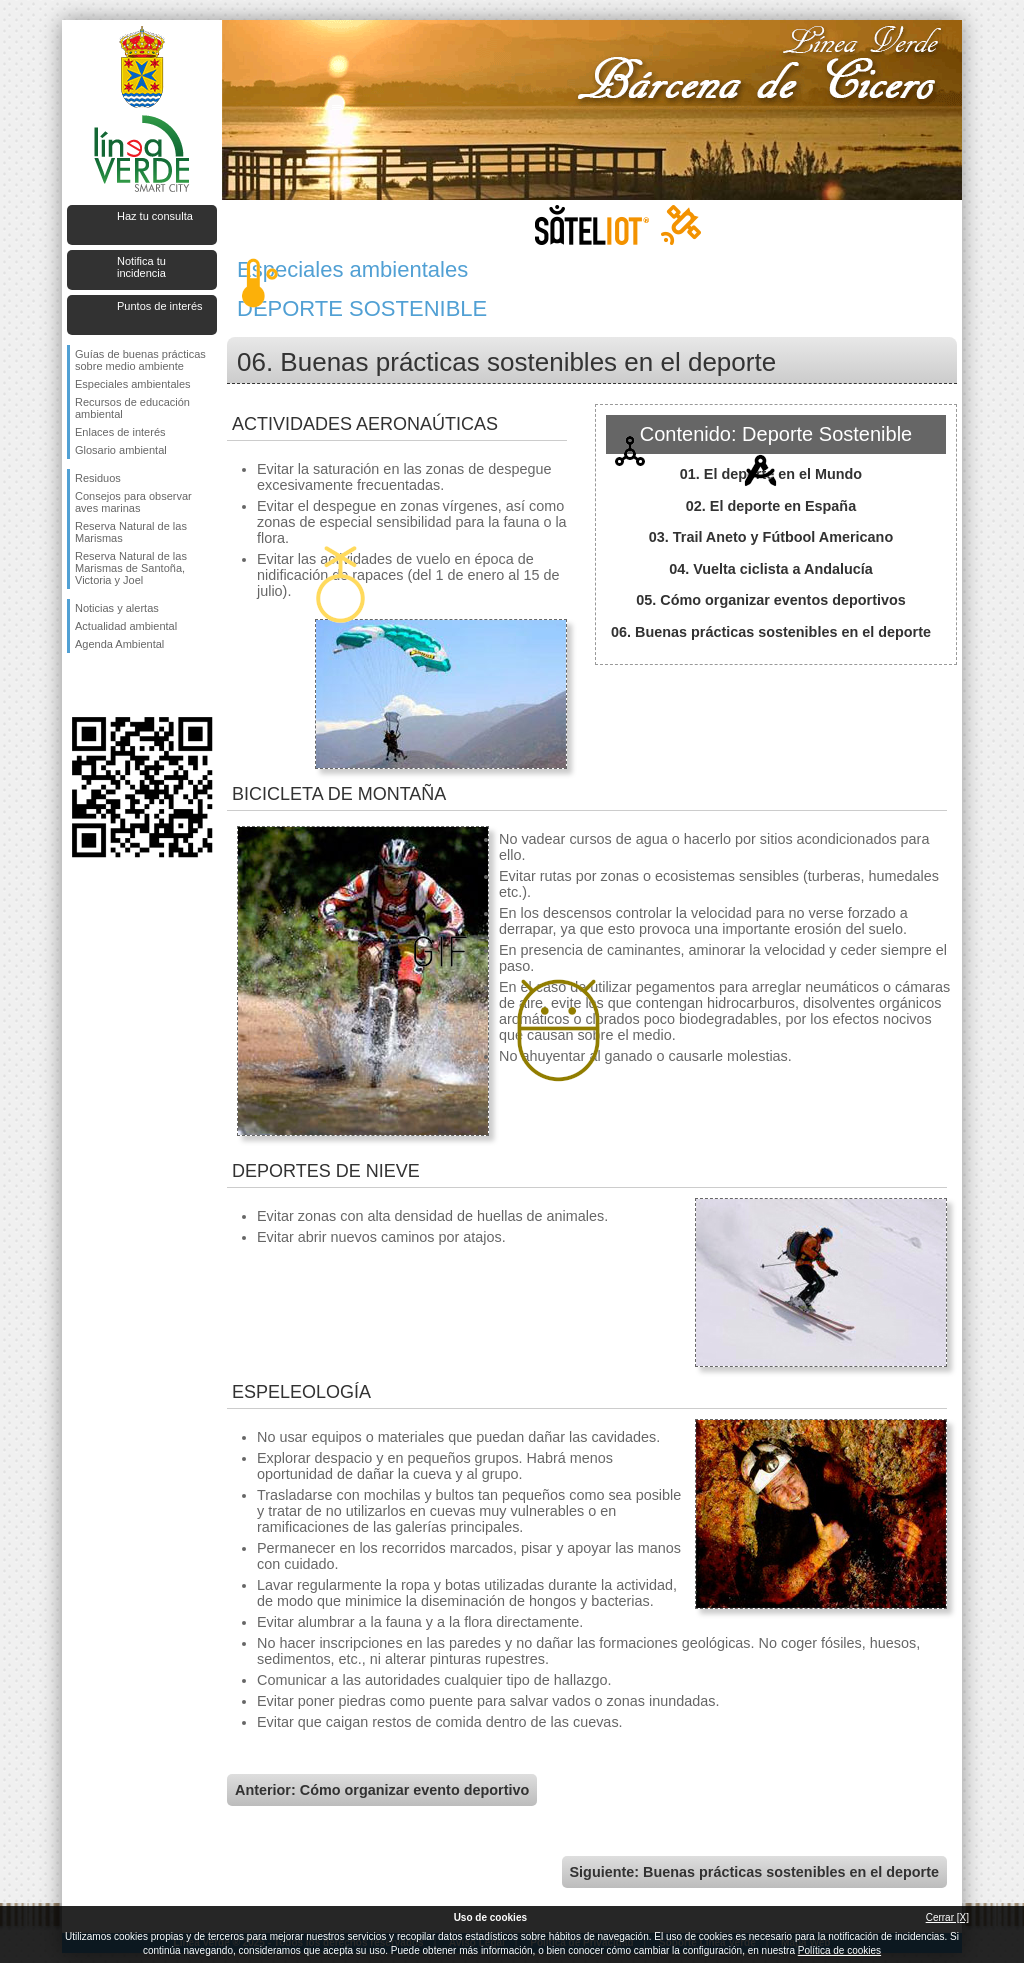 Image resolution: width=1024 pixels, height=1963 pixels. I want to click on access social network connections, so click(630, 451).